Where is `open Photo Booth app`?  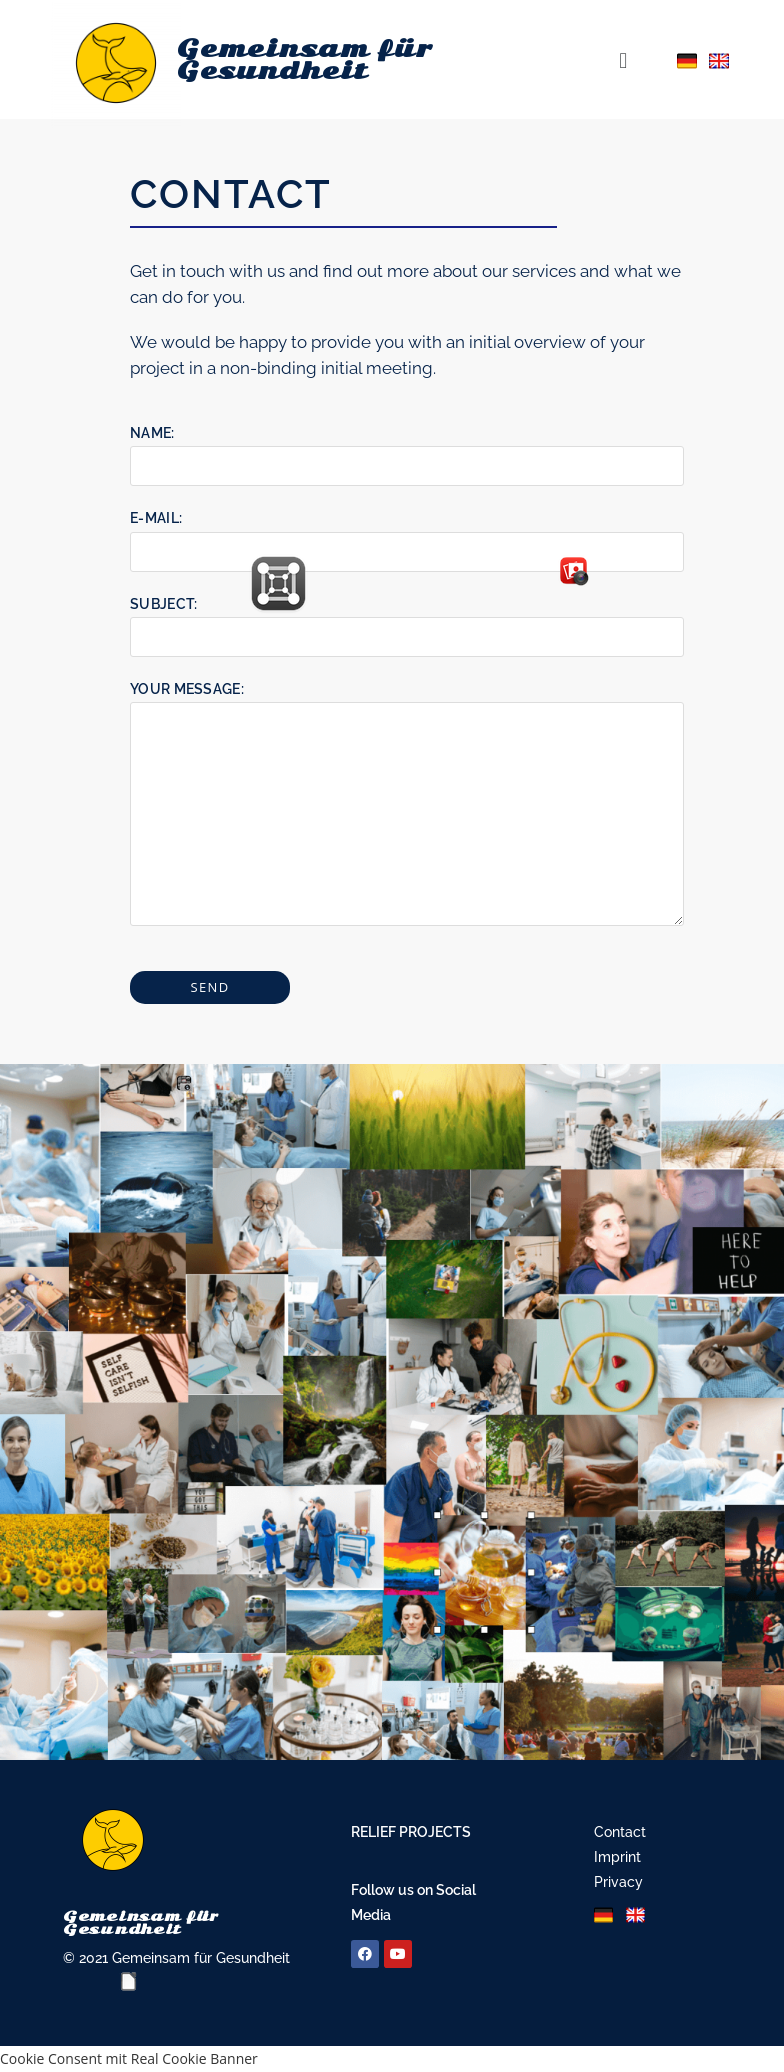
open Photo Booth app is located at coordinates (573, 570).